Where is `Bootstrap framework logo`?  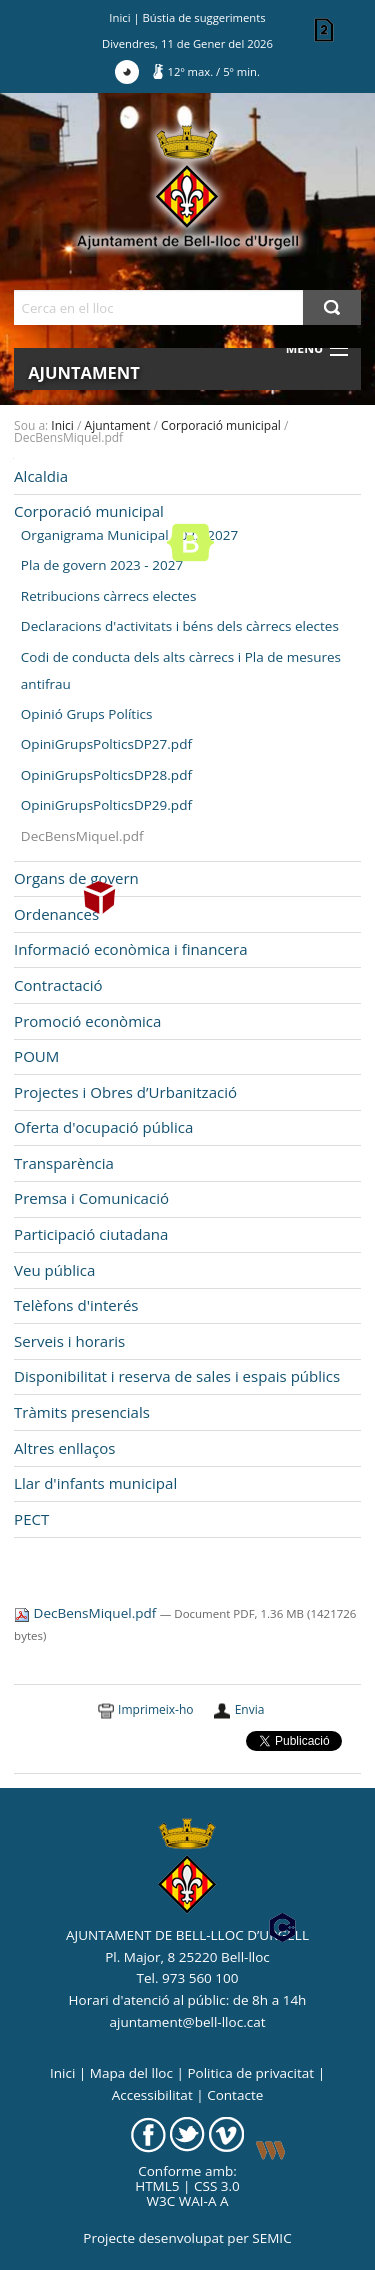
Bootstrap framework logo is located at coordinates (190, 542).